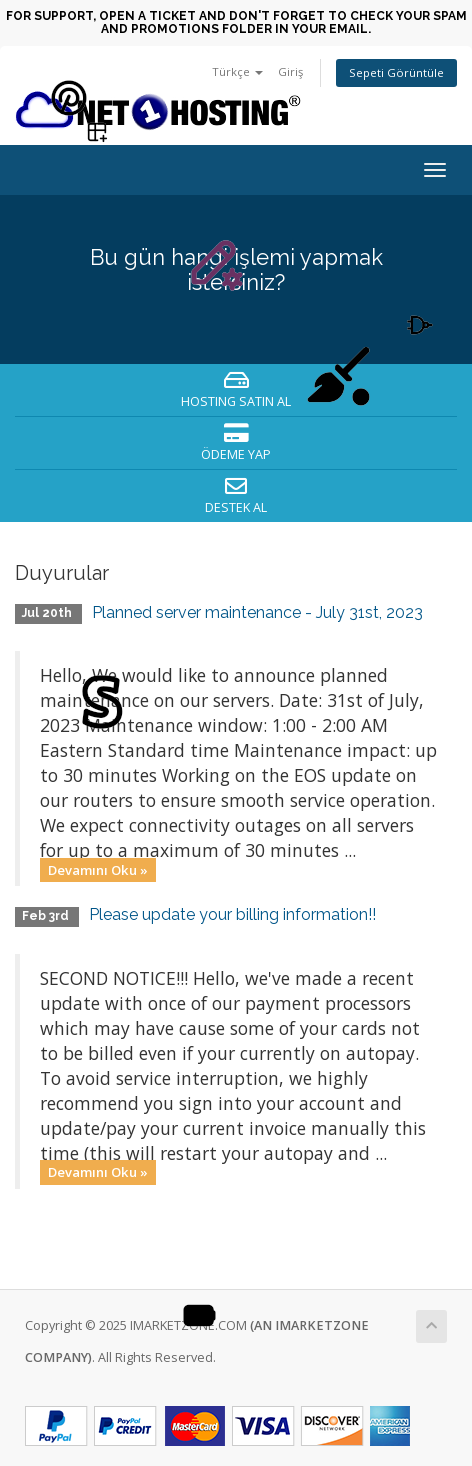  Describe the element at coordinates (214, 261) in the screenshot. I see `edit settings or preferences` at that location.